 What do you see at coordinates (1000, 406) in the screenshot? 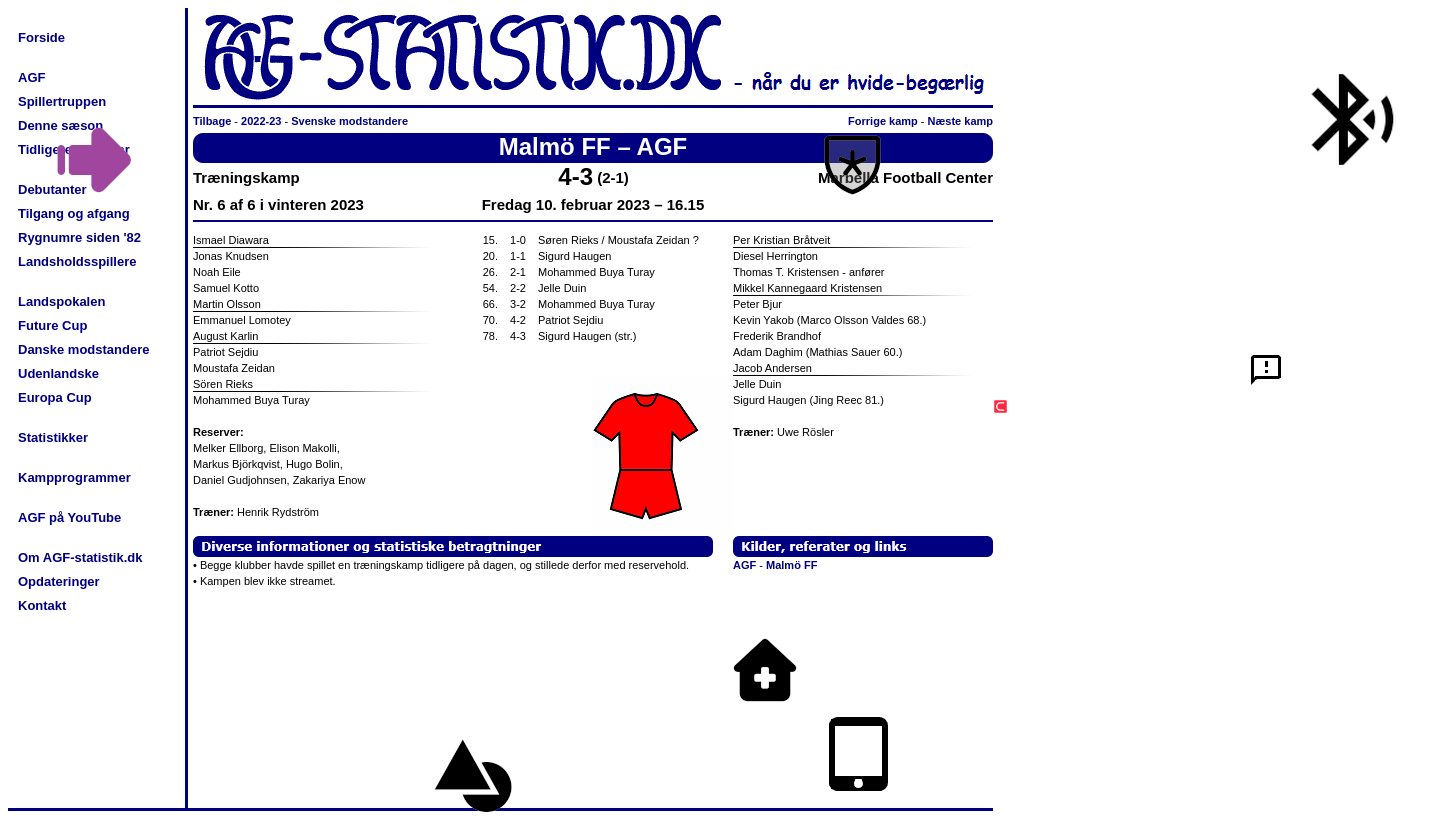
I see `indicates a proper subset relationship in mathematical notation` at bounding box center [1000, 406].